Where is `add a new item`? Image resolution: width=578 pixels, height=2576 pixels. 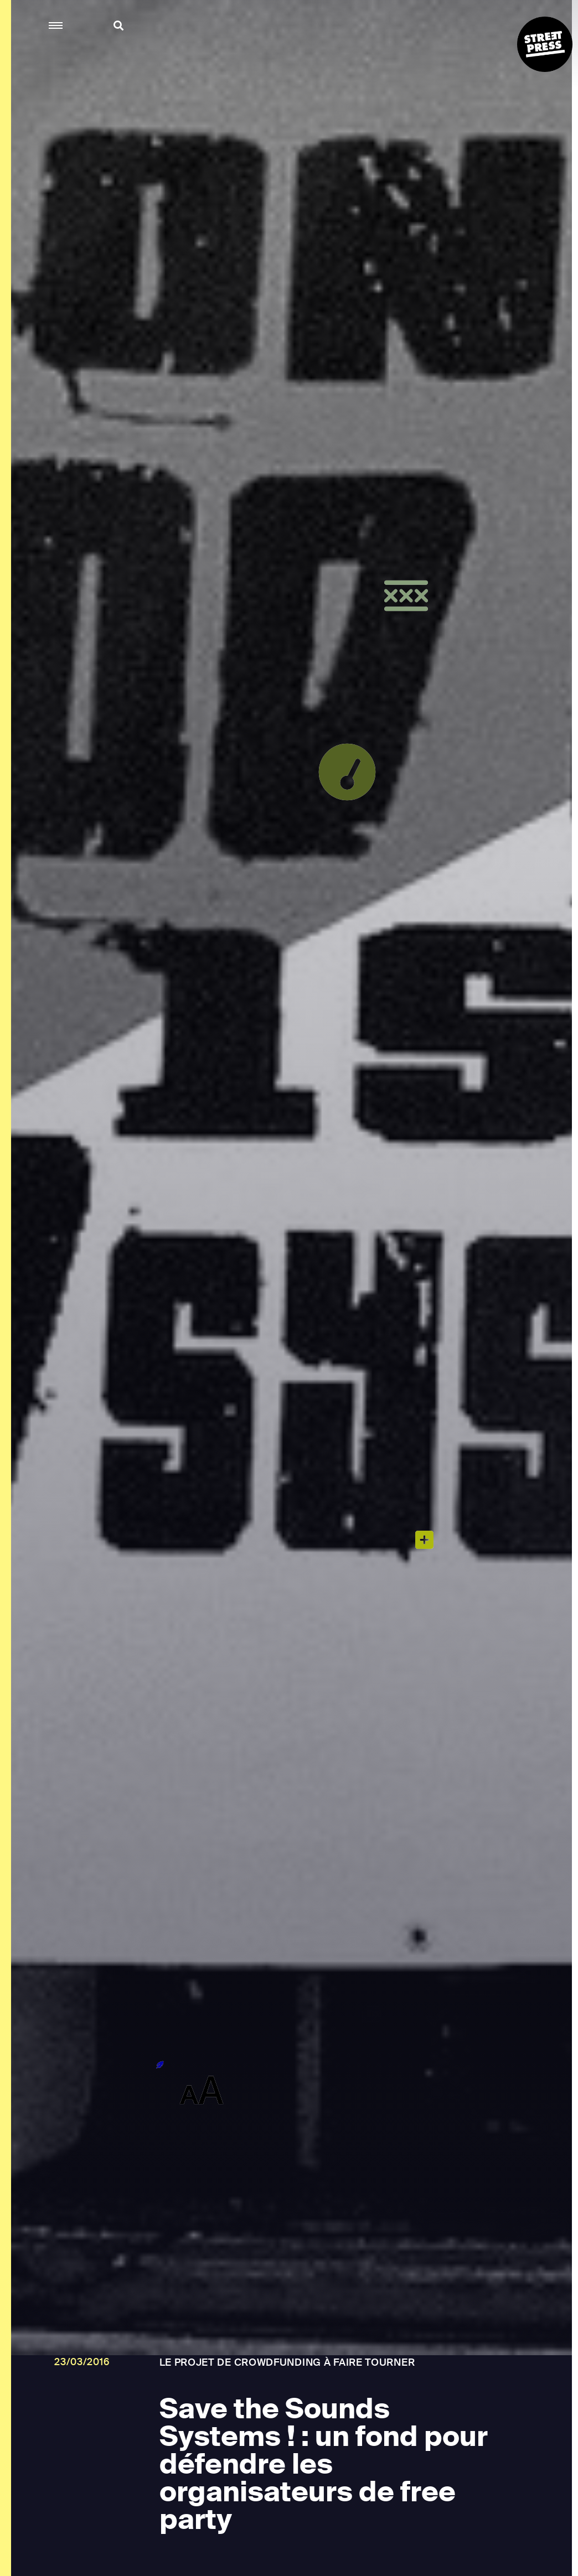
add a new item is located at coordinates (424, 1540).